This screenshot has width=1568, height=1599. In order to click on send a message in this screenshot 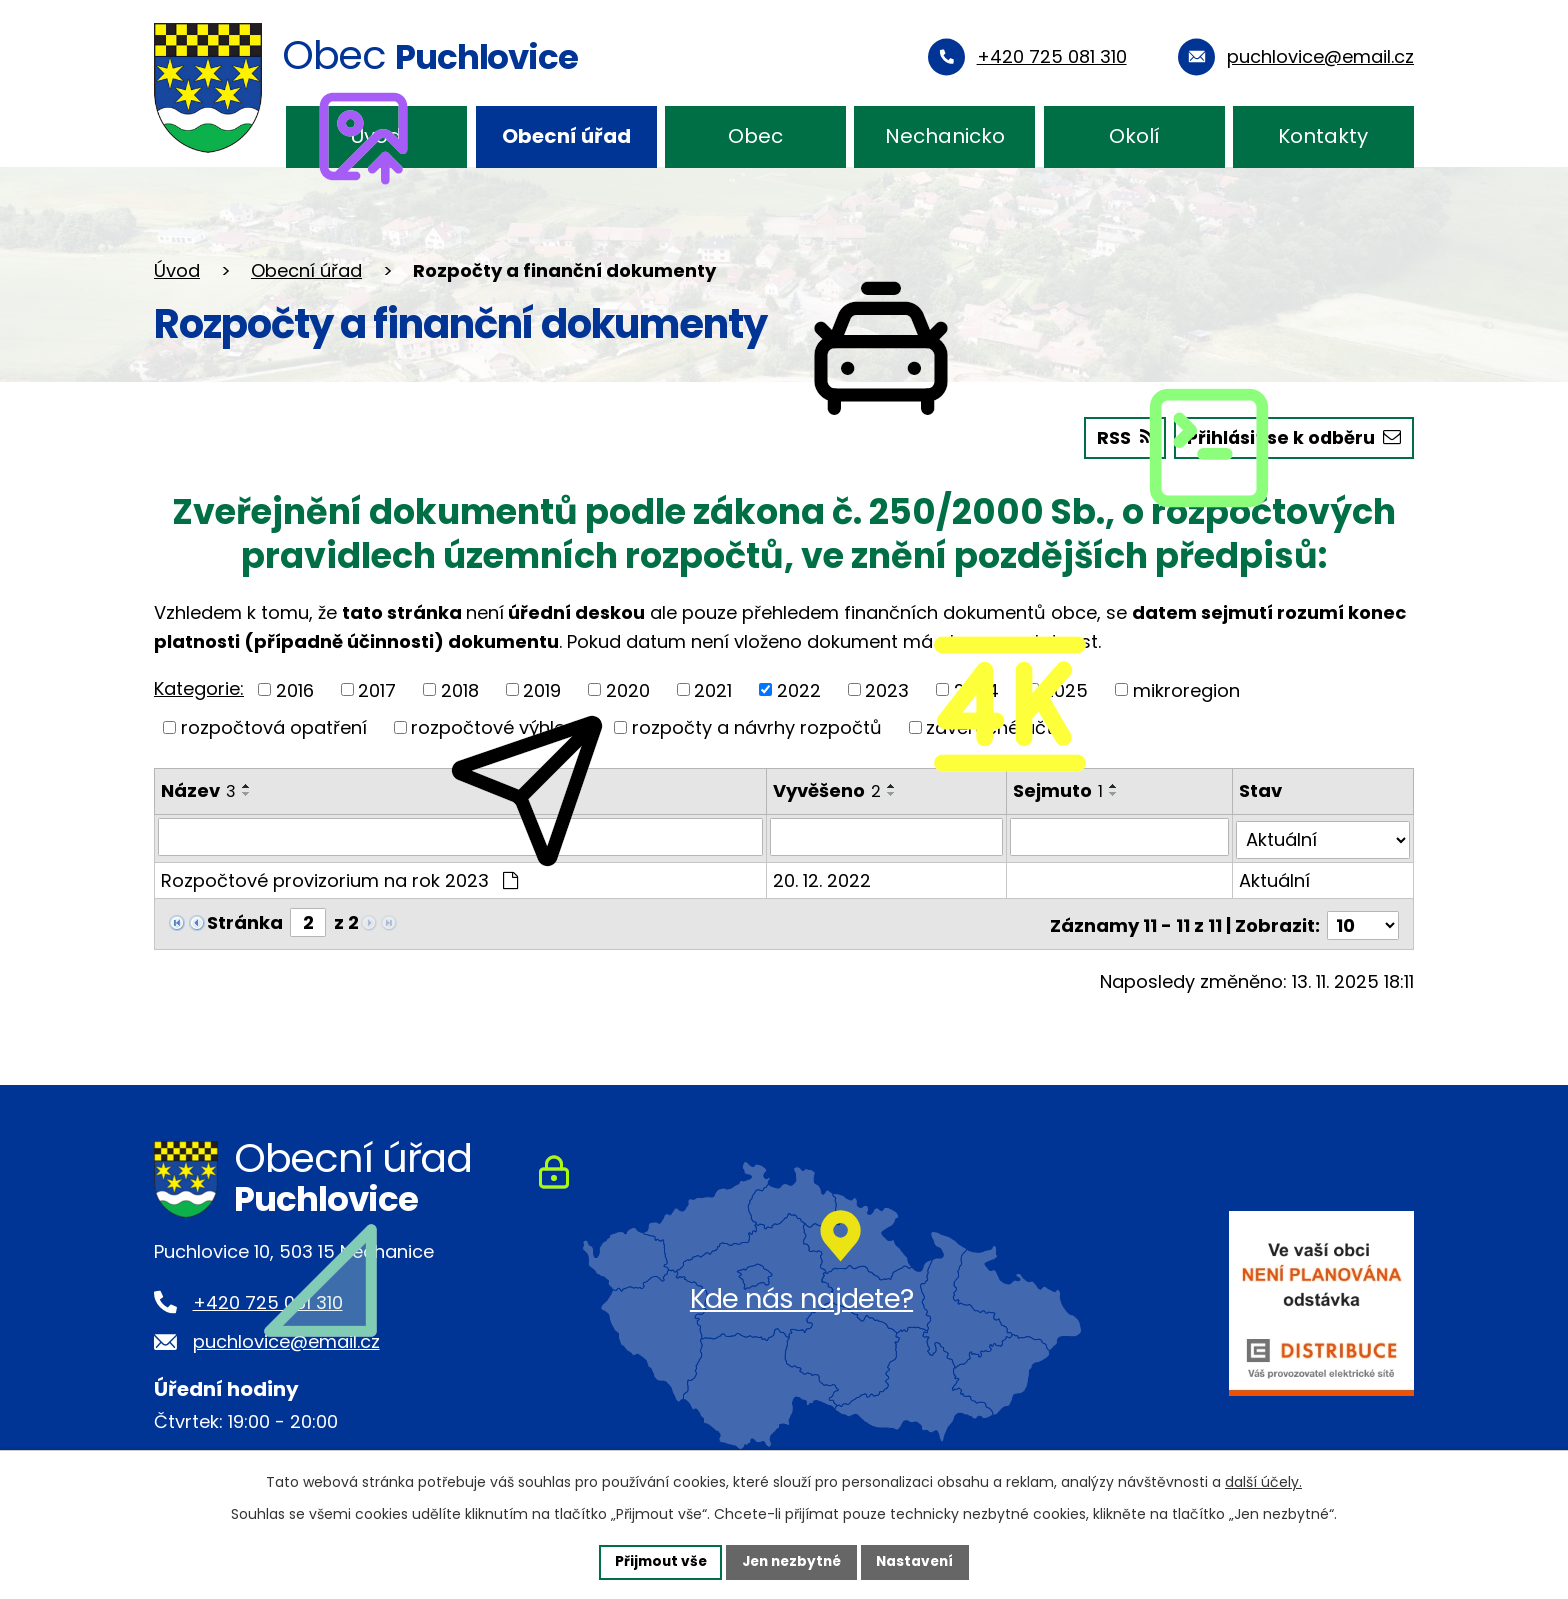, I will do `click(527, 791)`.